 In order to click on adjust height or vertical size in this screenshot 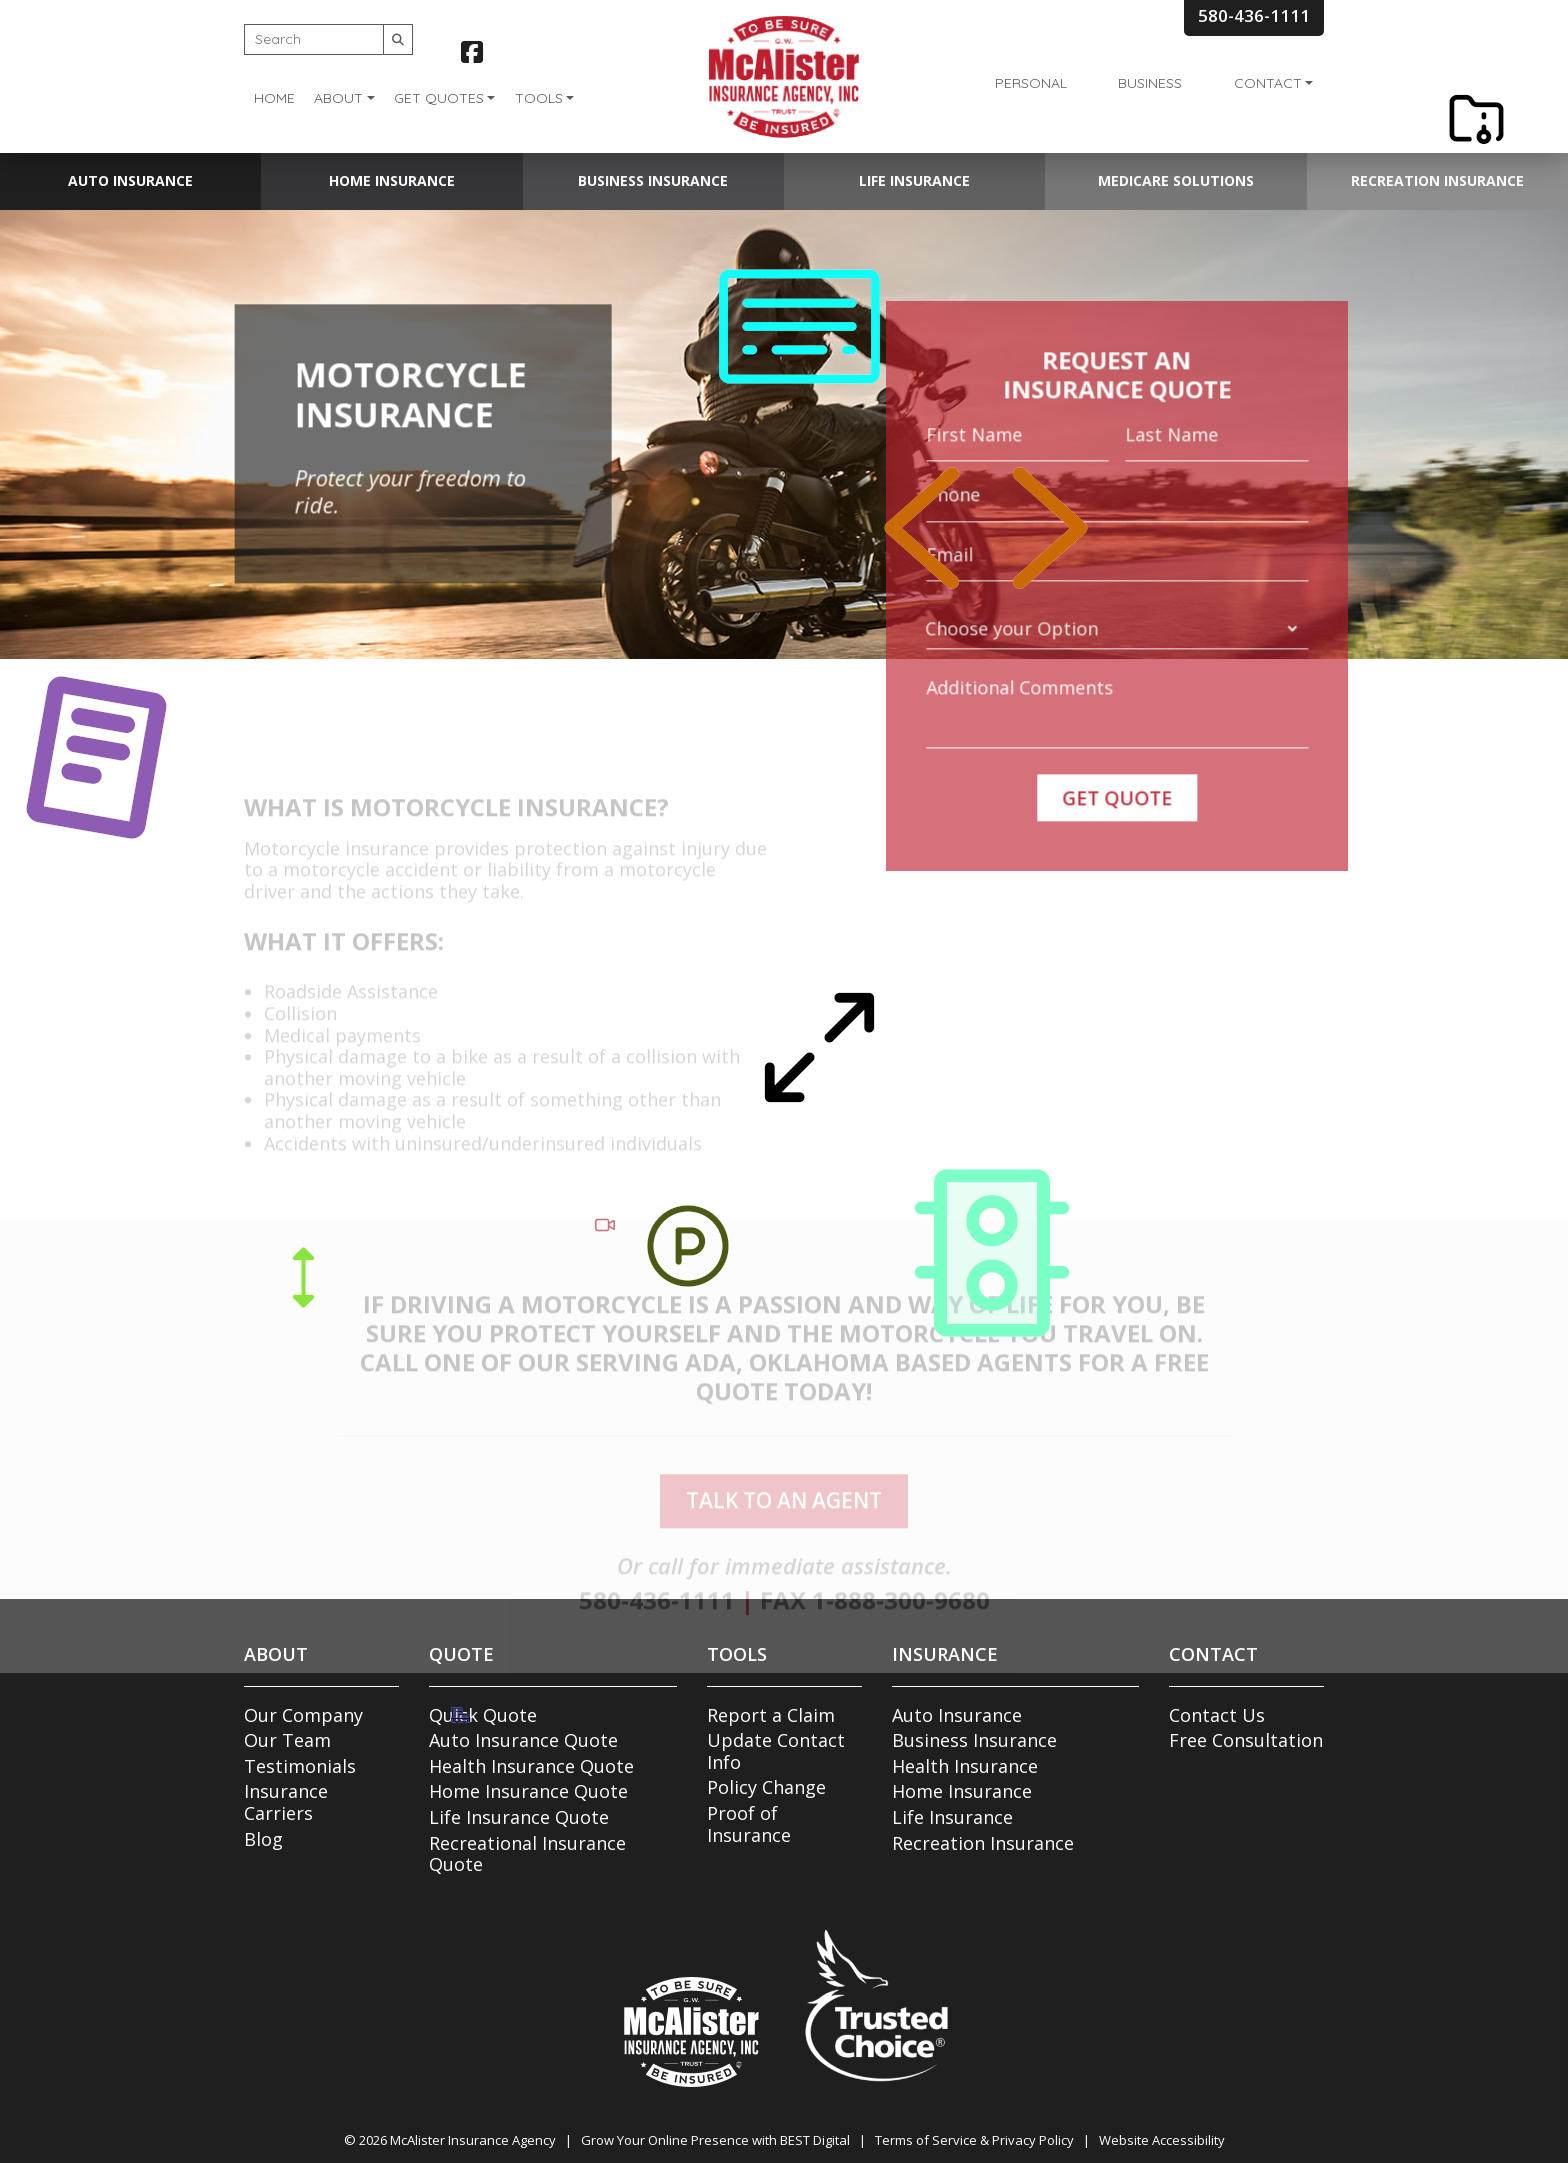, I will do `click(303, 1277)`.